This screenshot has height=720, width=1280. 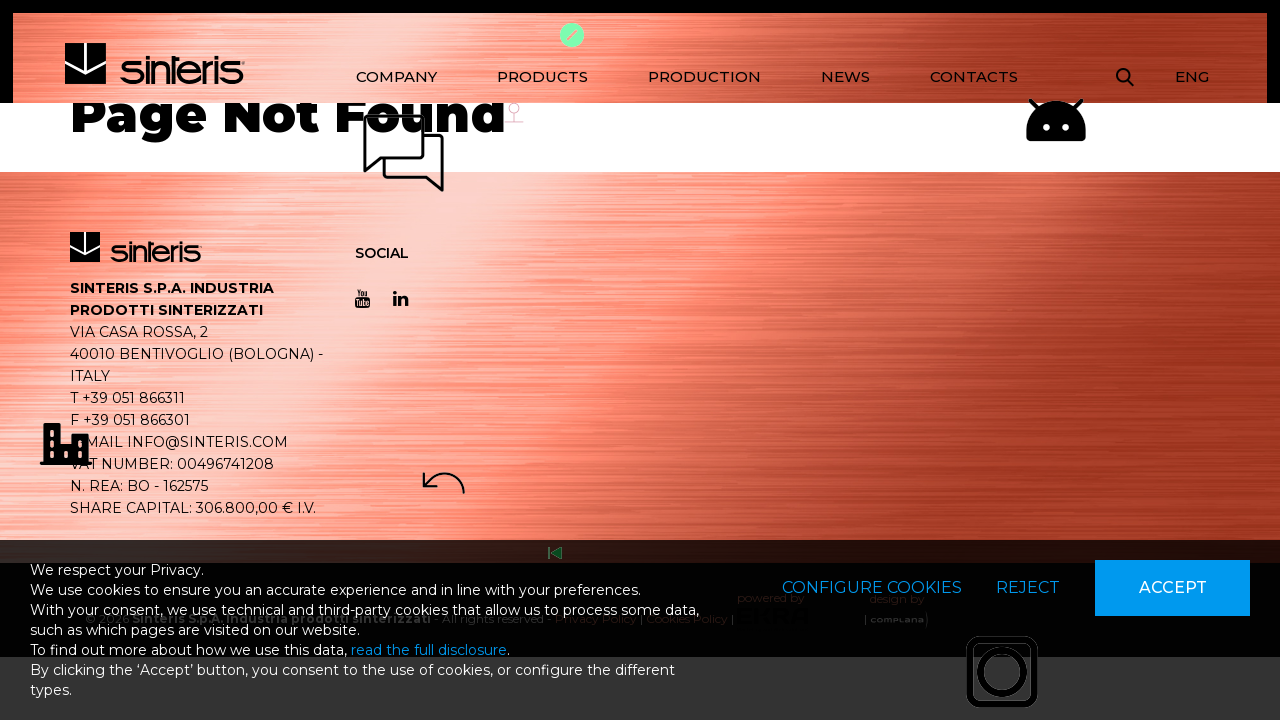 I want to click on android operating system indicator, so click(x=1056, y=122).